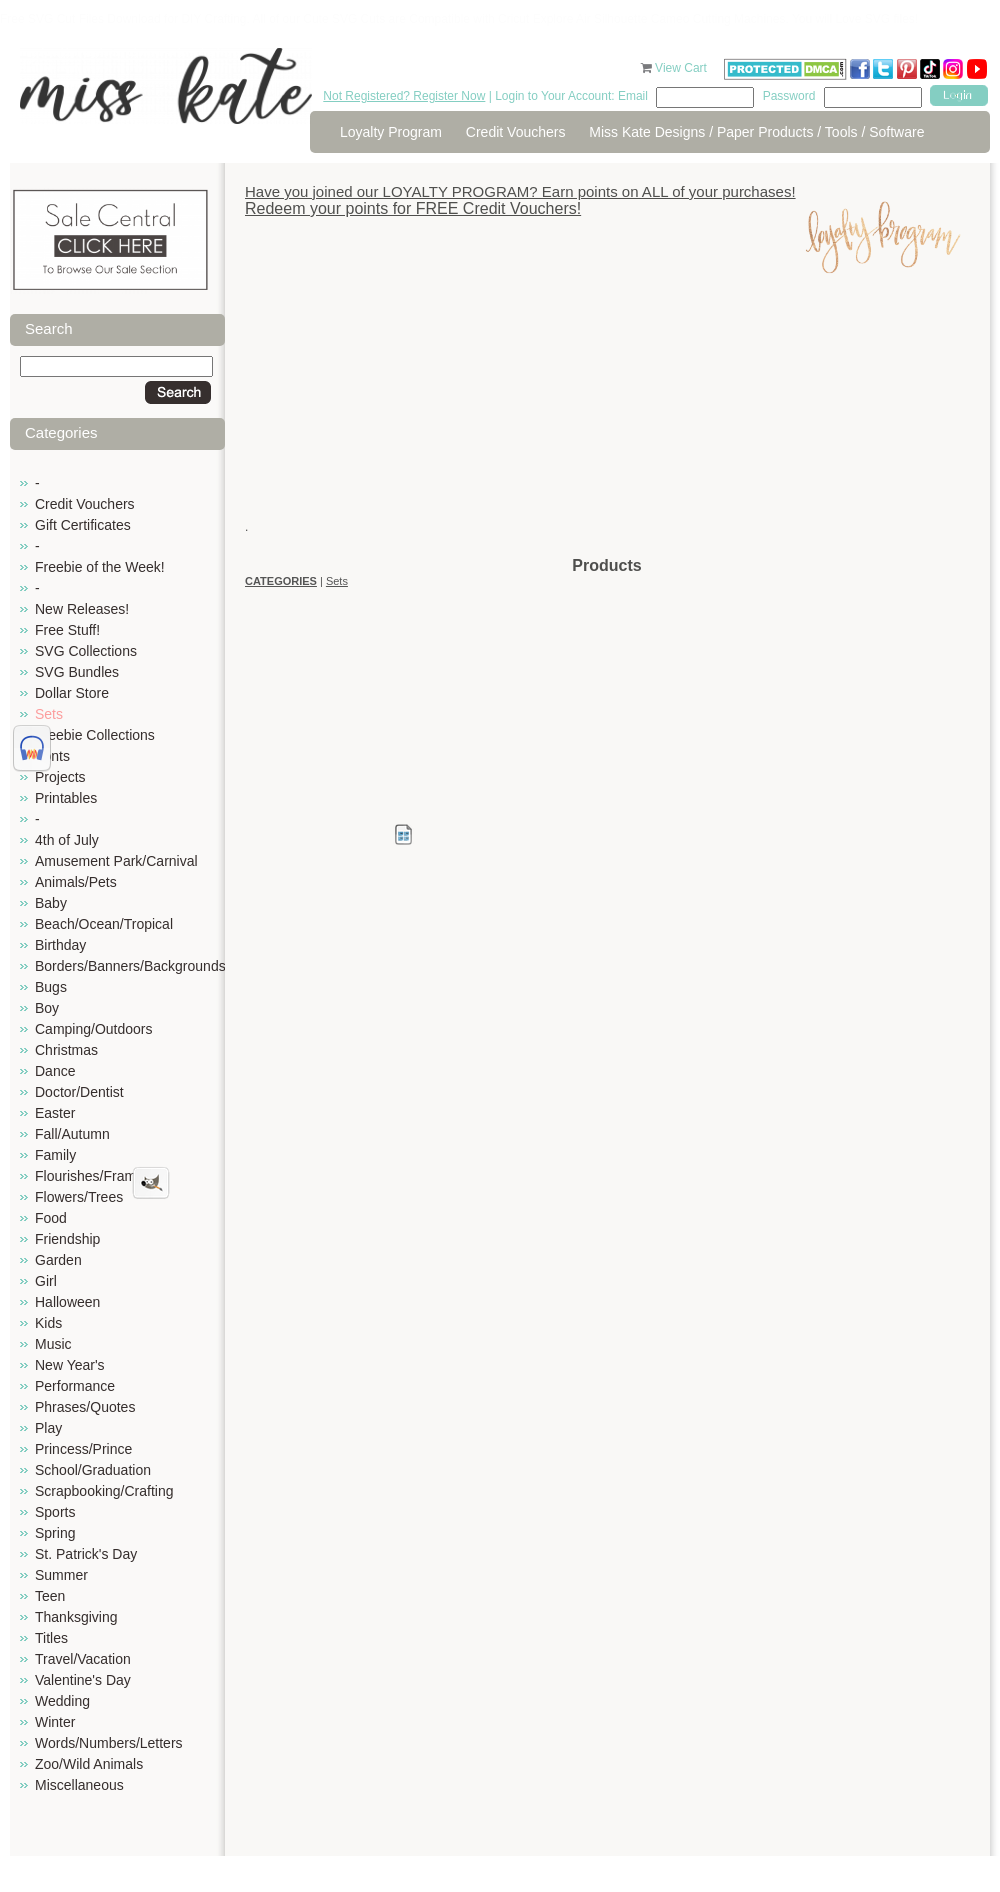  I want to click on an audacity audio project file, so click(32, 748).